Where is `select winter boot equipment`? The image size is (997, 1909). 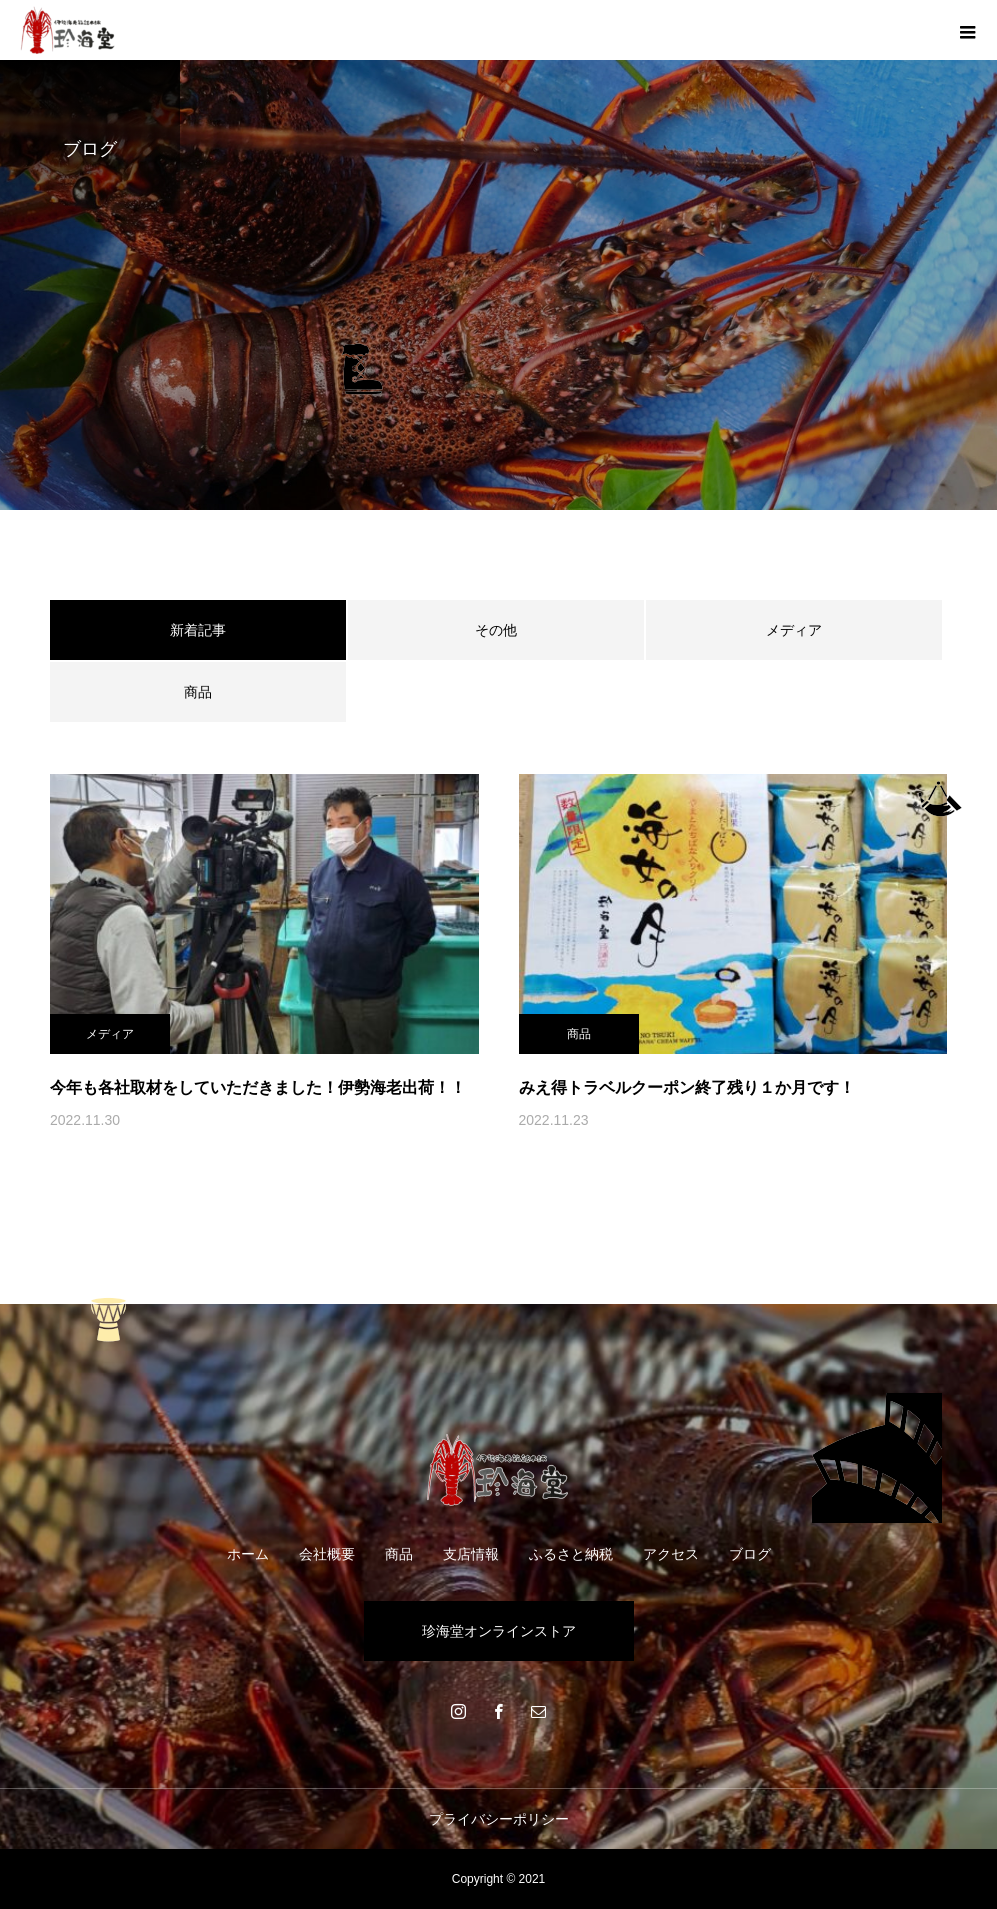 select winter boot equipment is located at coordinates (362, 369).